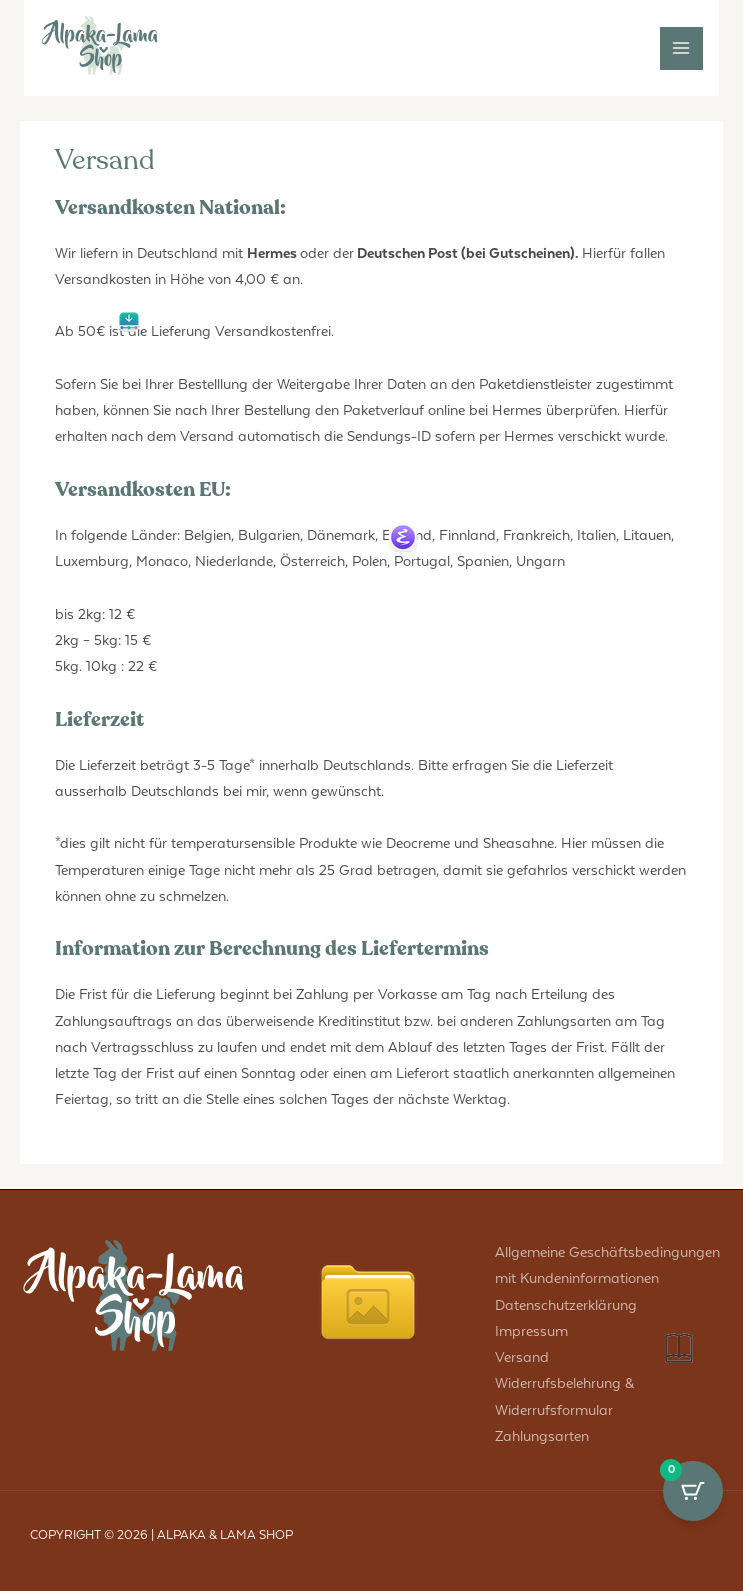 The width and height of the screenshot is (743, 1591). I want to click on open emacs text editor, so click(403, 537).